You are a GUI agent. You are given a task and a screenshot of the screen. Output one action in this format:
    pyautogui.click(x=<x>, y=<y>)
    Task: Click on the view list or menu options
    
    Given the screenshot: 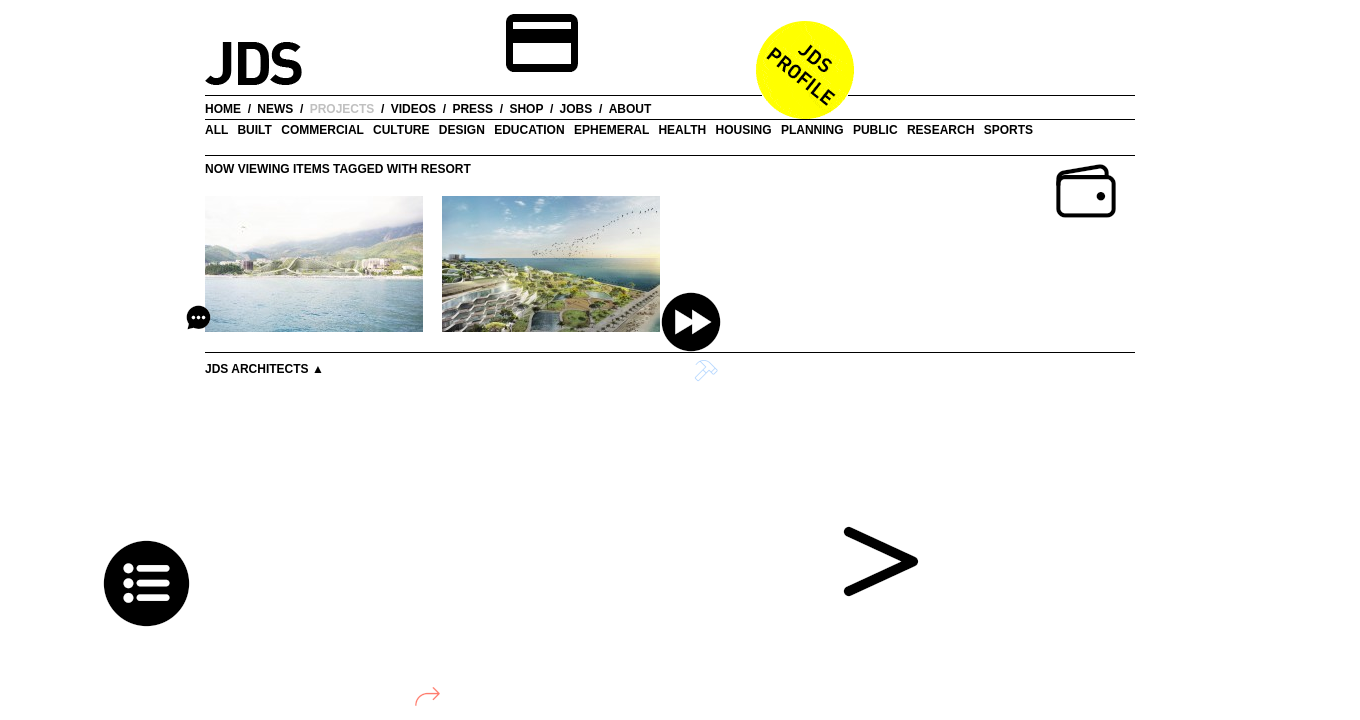 What is the action you would take?
    pyautogui.click(x=146, y=583)
    